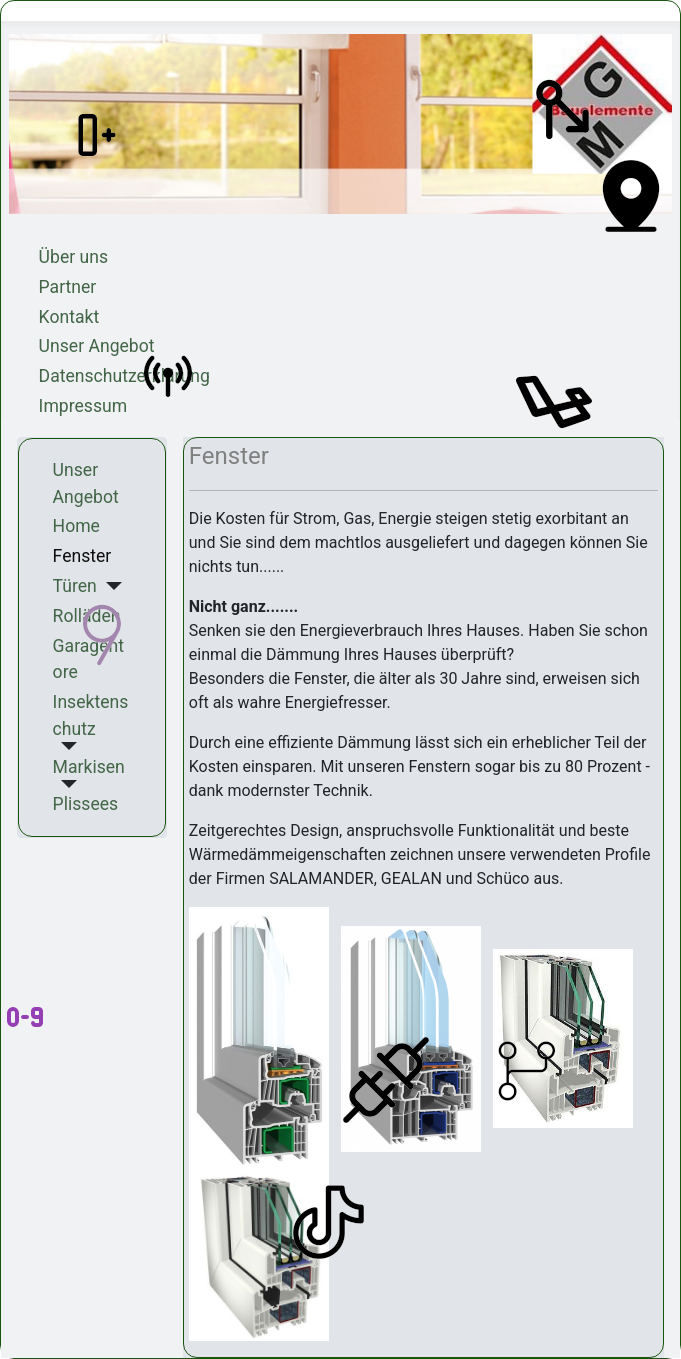 The height and width of the screenshot is (1359, 681). I want to click on connect or pair devices, so click(386, 1080).